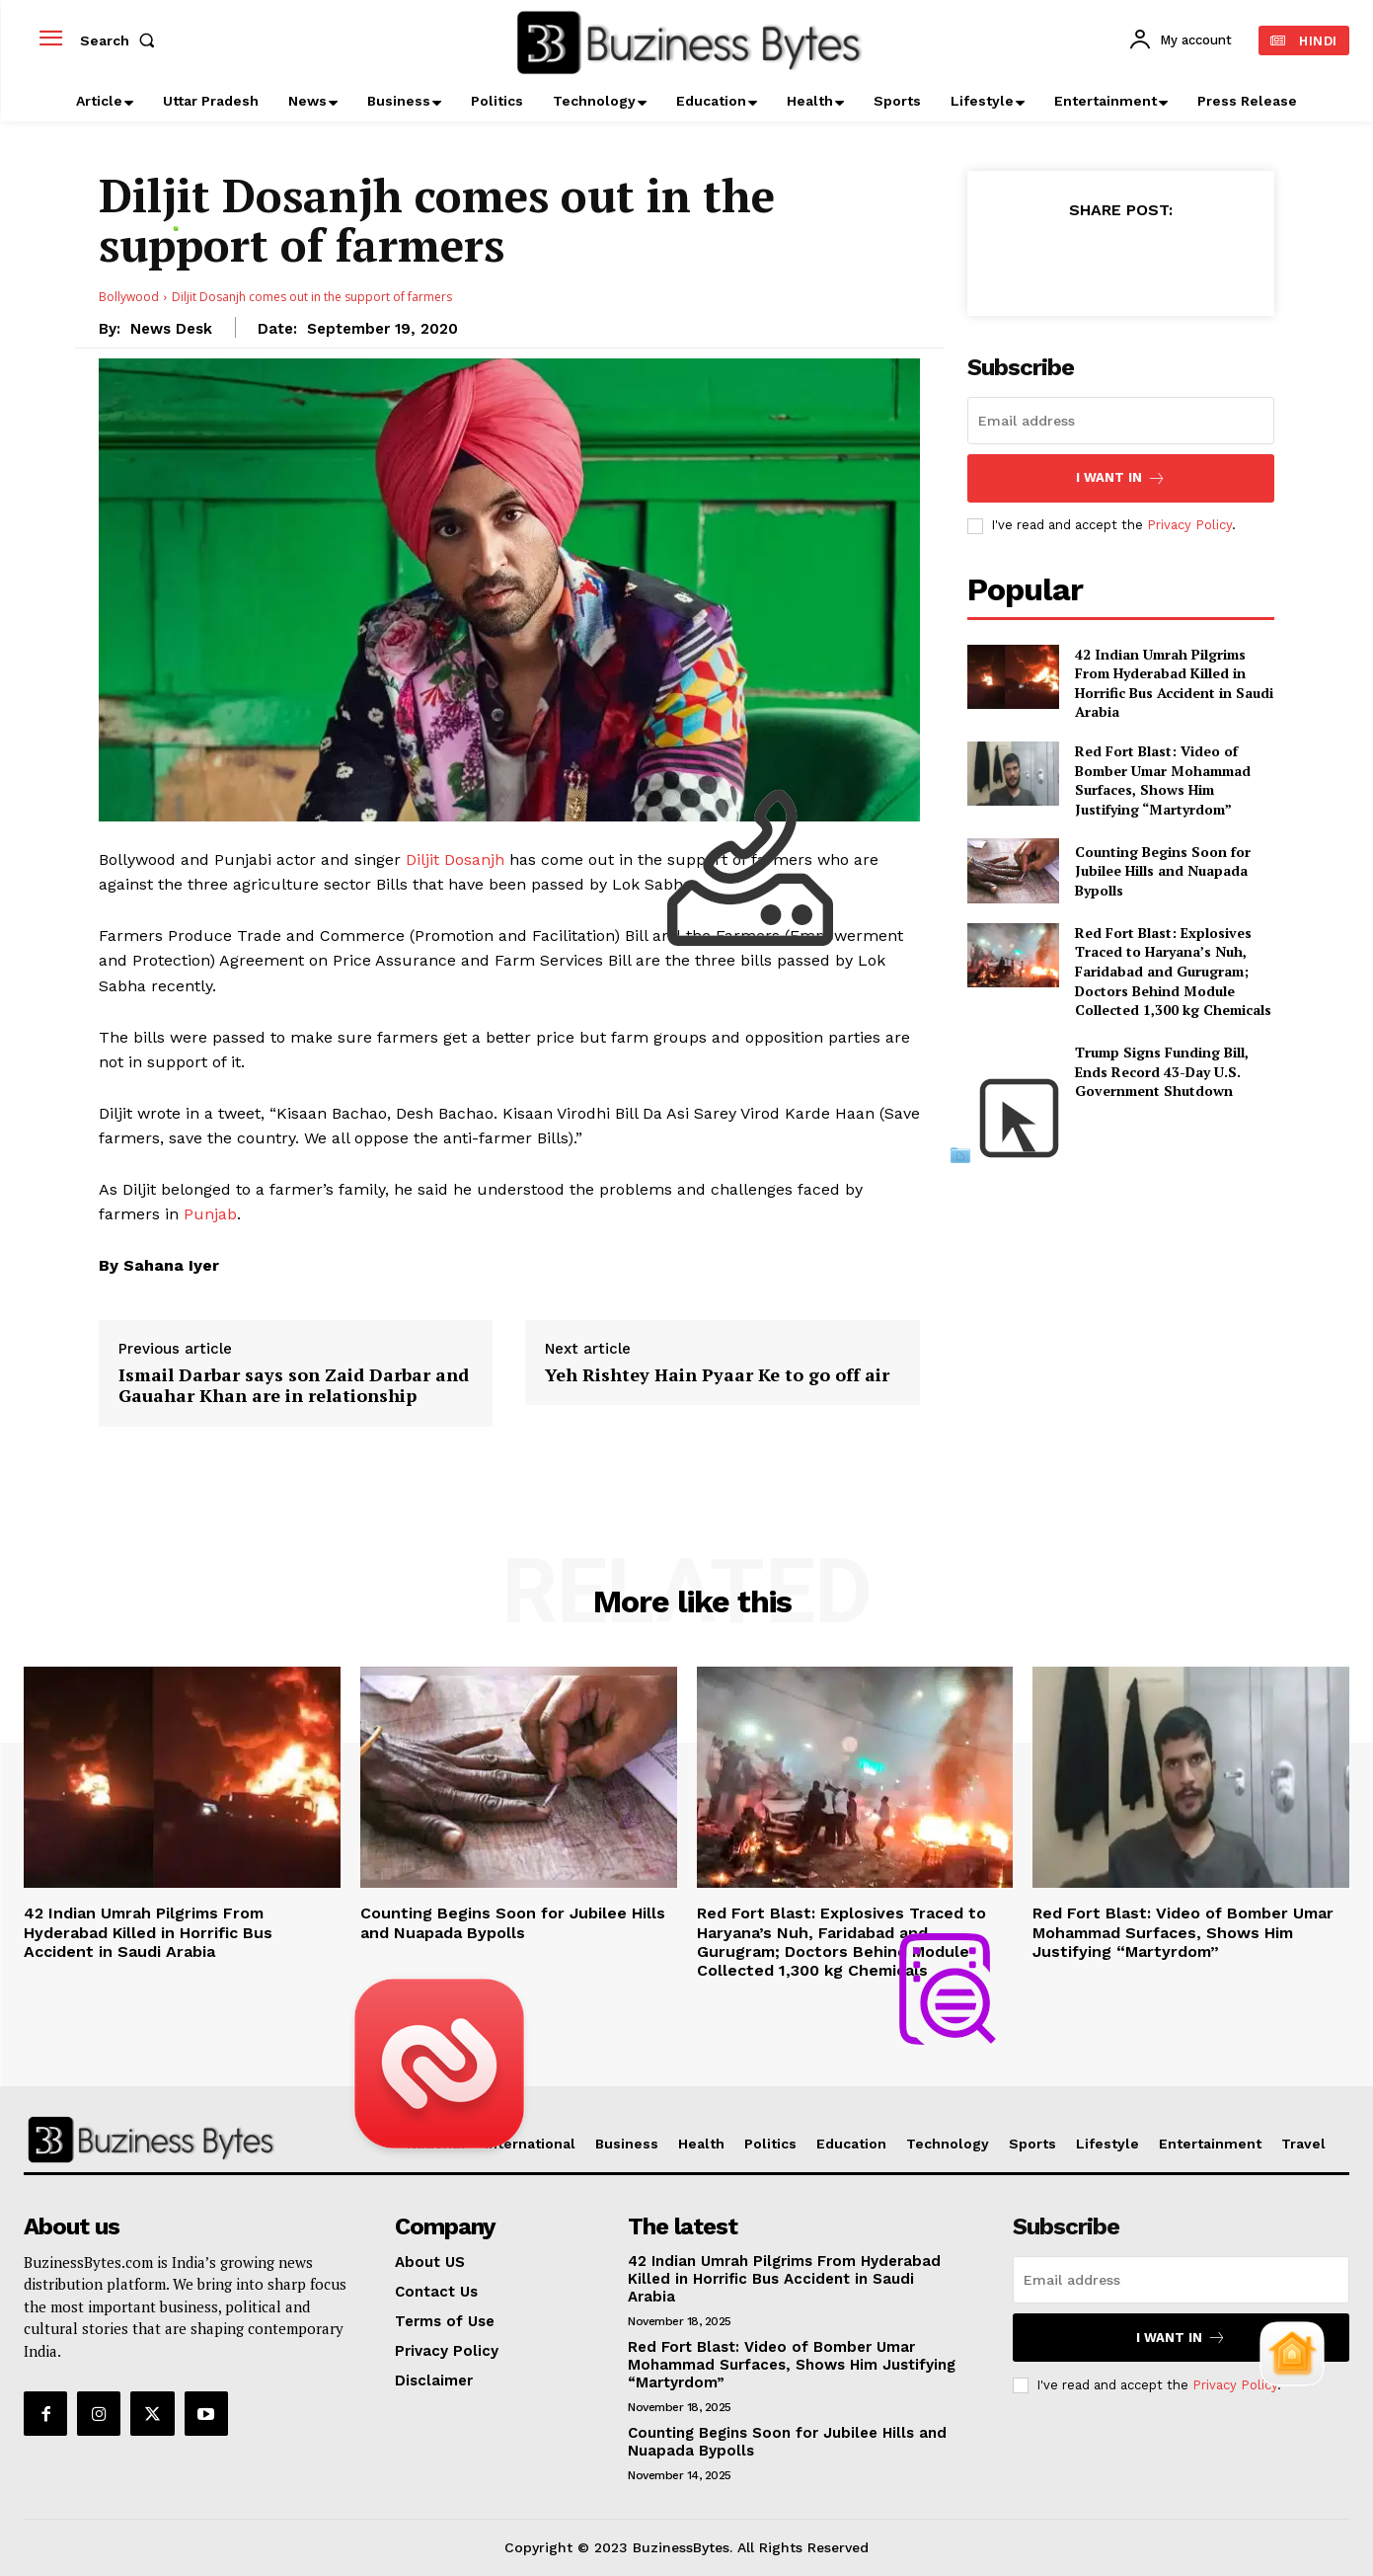 This screenshot has width=1373, height=2576. I want to click on open text-to-speech settings, so click(146, 189).